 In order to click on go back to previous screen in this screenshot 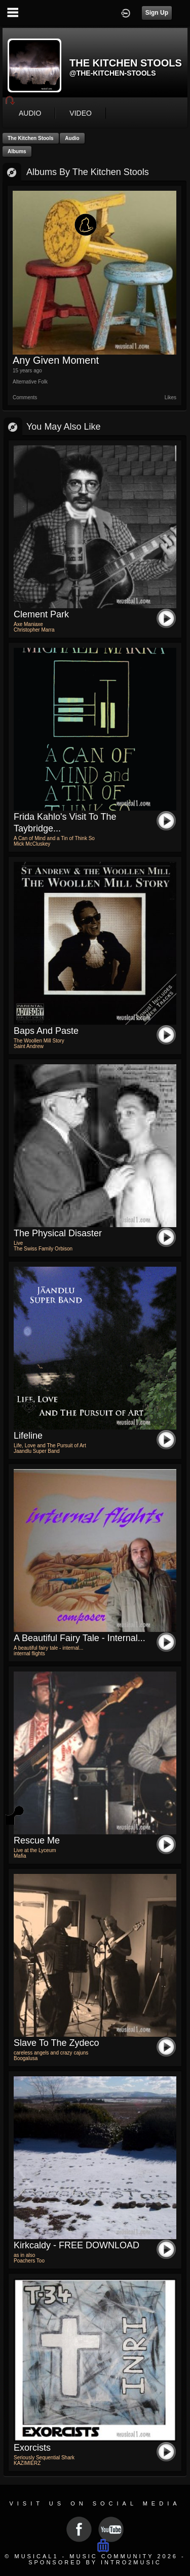, I will do `click(10, 100)`.